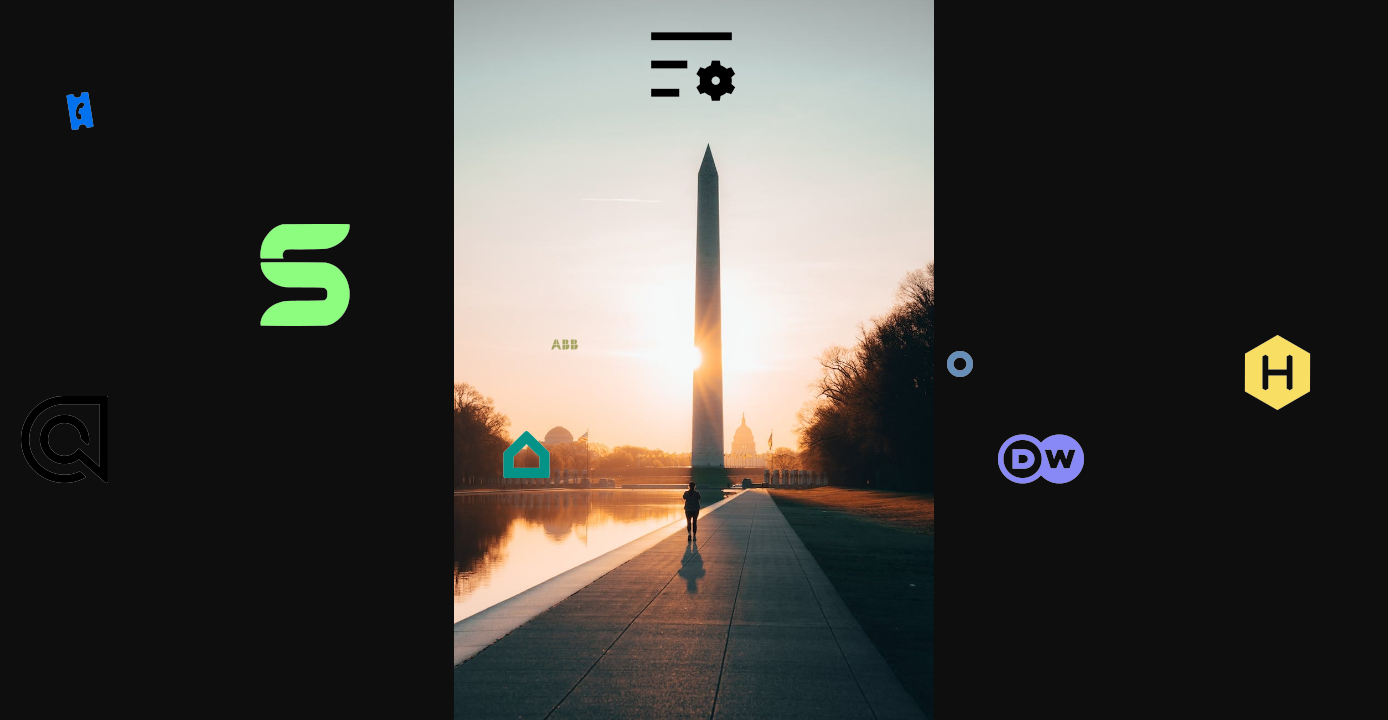 The height and width of the screenshot is (720, 1388). Describe the element at coordinates (526, 454) in the screenshot. I see `open google home app` at that location.